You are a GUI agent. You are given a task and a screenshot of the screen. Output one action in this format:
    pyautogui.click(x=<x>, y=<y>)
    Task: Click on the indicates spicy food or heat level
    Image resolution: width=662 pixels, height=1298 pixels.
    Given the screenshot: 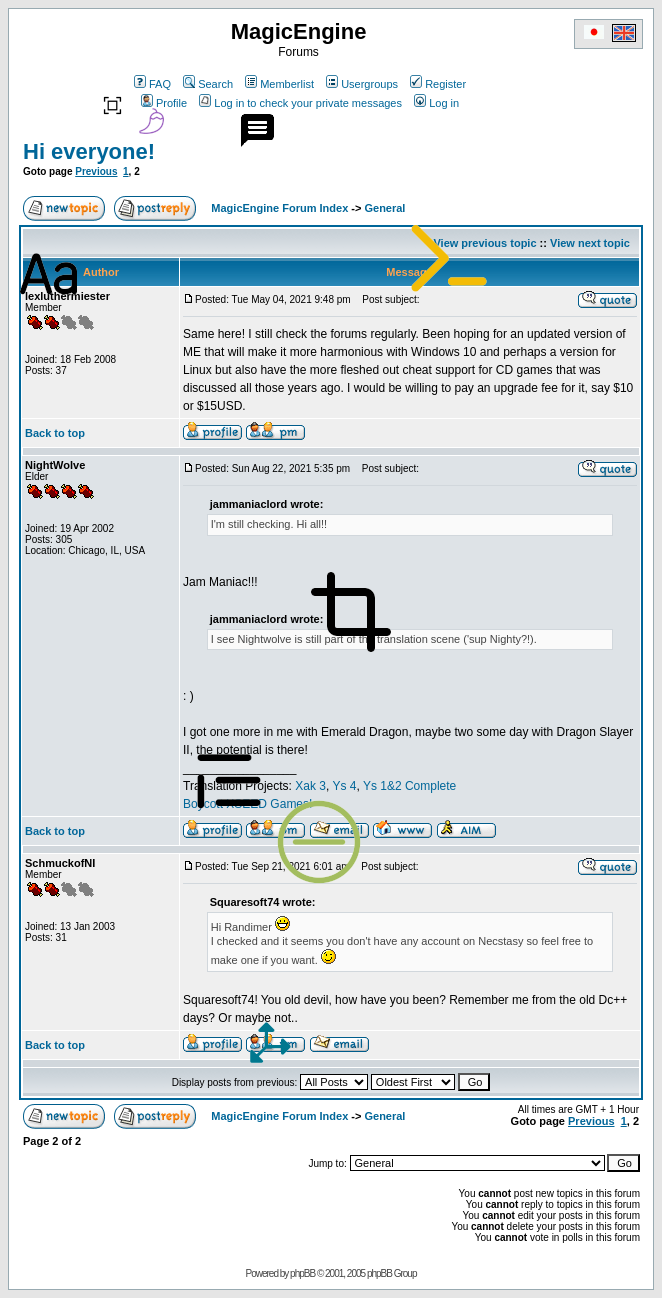 What is the action you would take?
    pyautogui.click(x=153, y=122)
    